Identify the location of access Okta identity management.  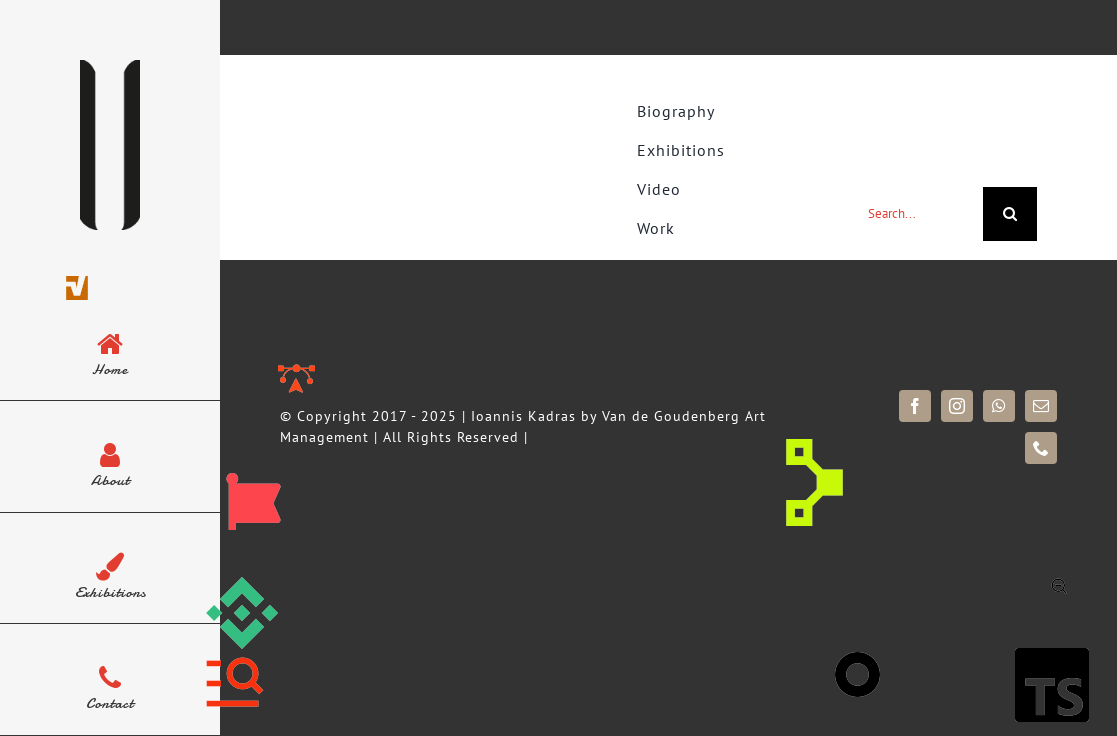
(857, 674).